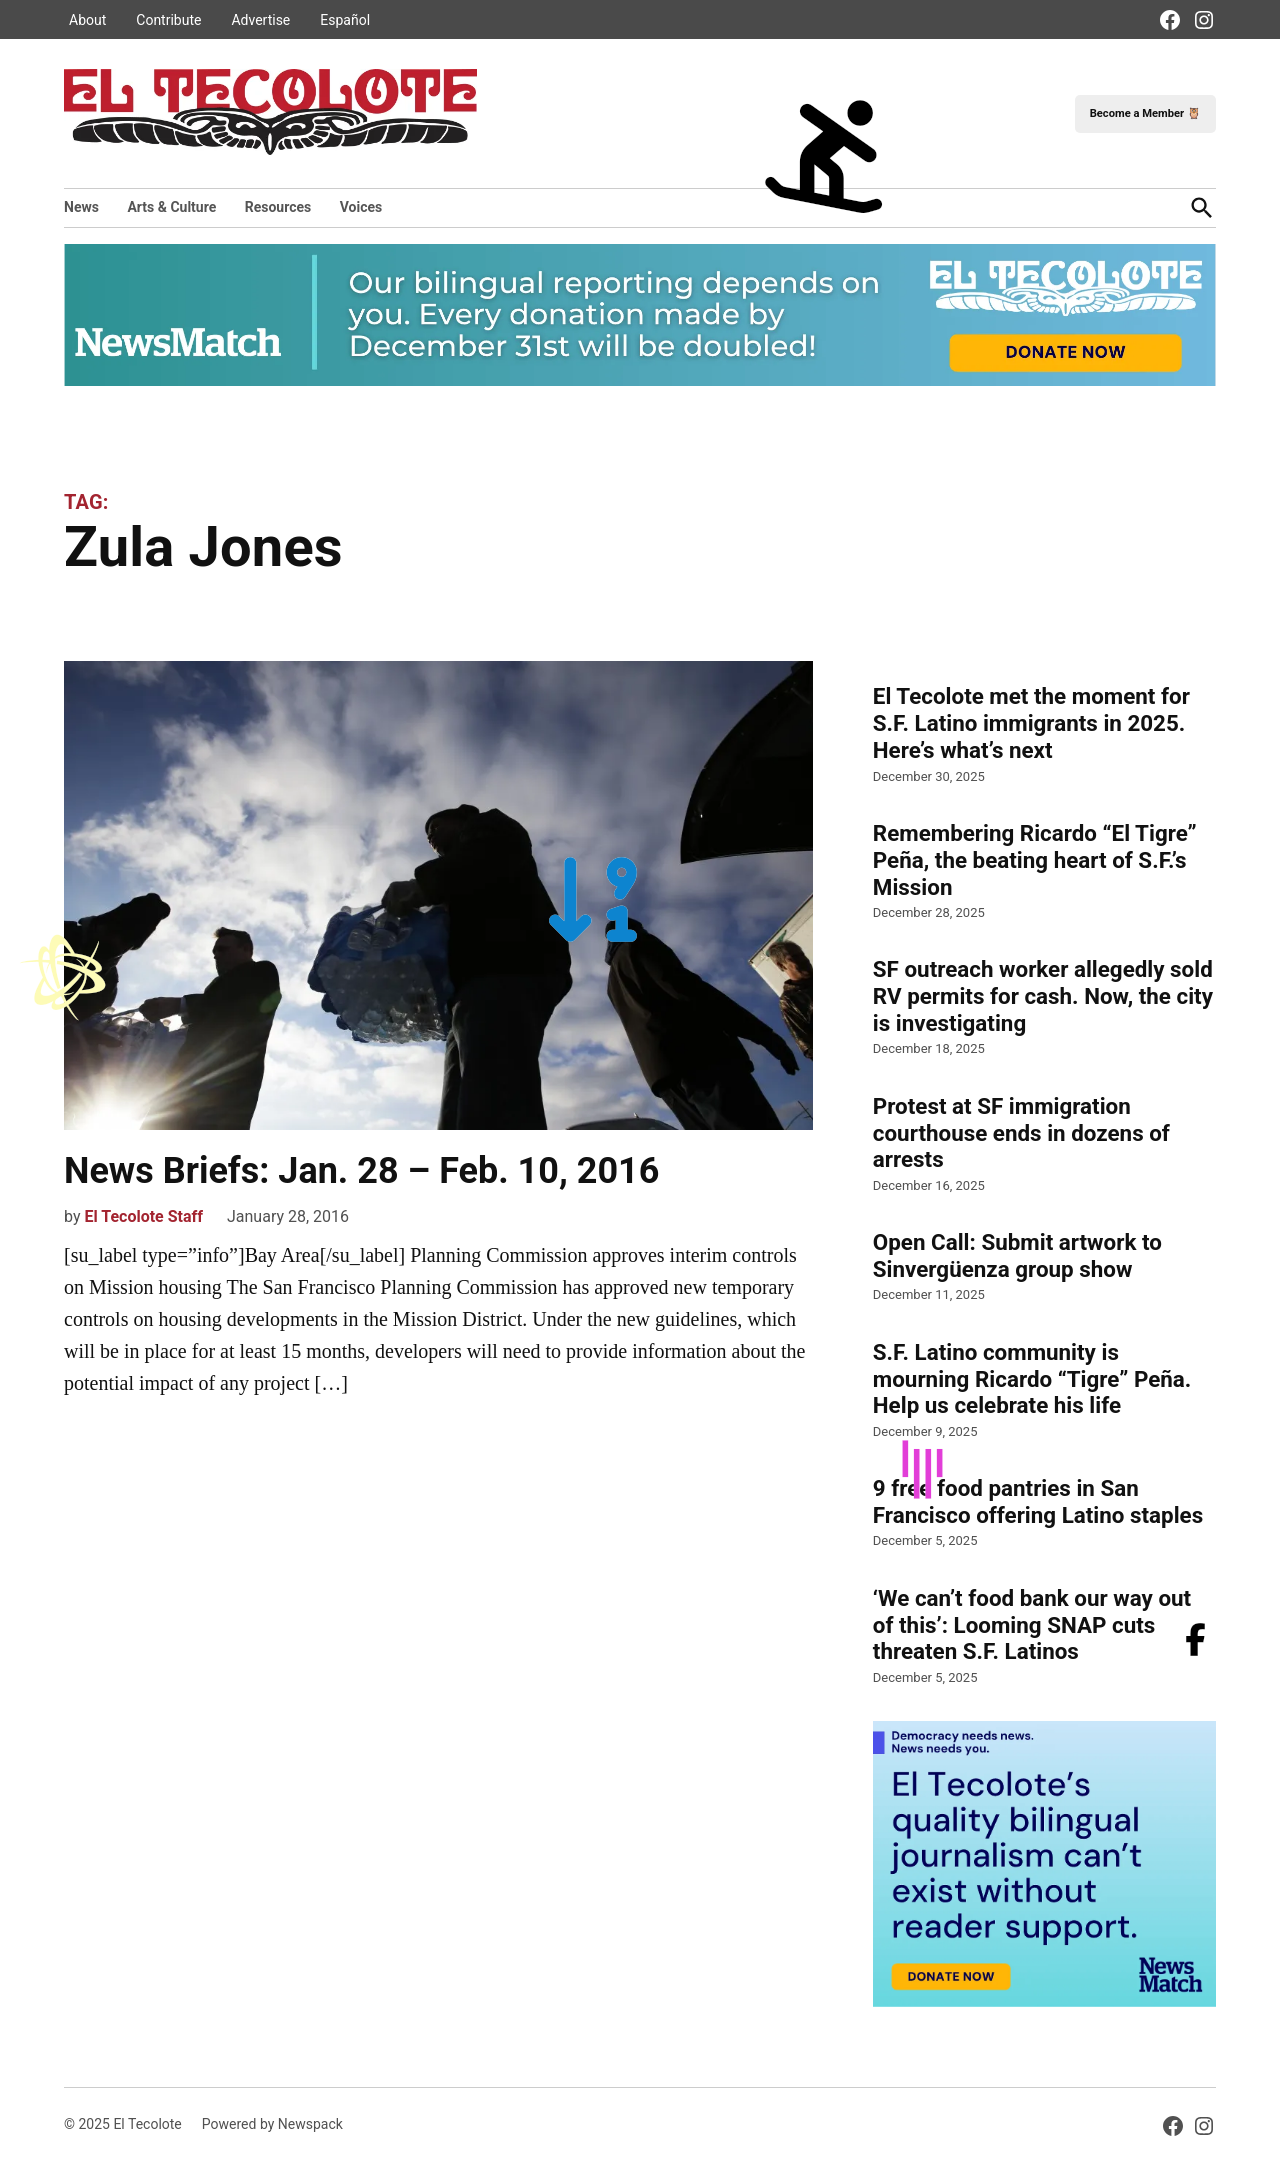 Image resolution: width=1280 pixels, height=2160 pixels. I want to click on open Gitter chat platform, so click(922, 1469).